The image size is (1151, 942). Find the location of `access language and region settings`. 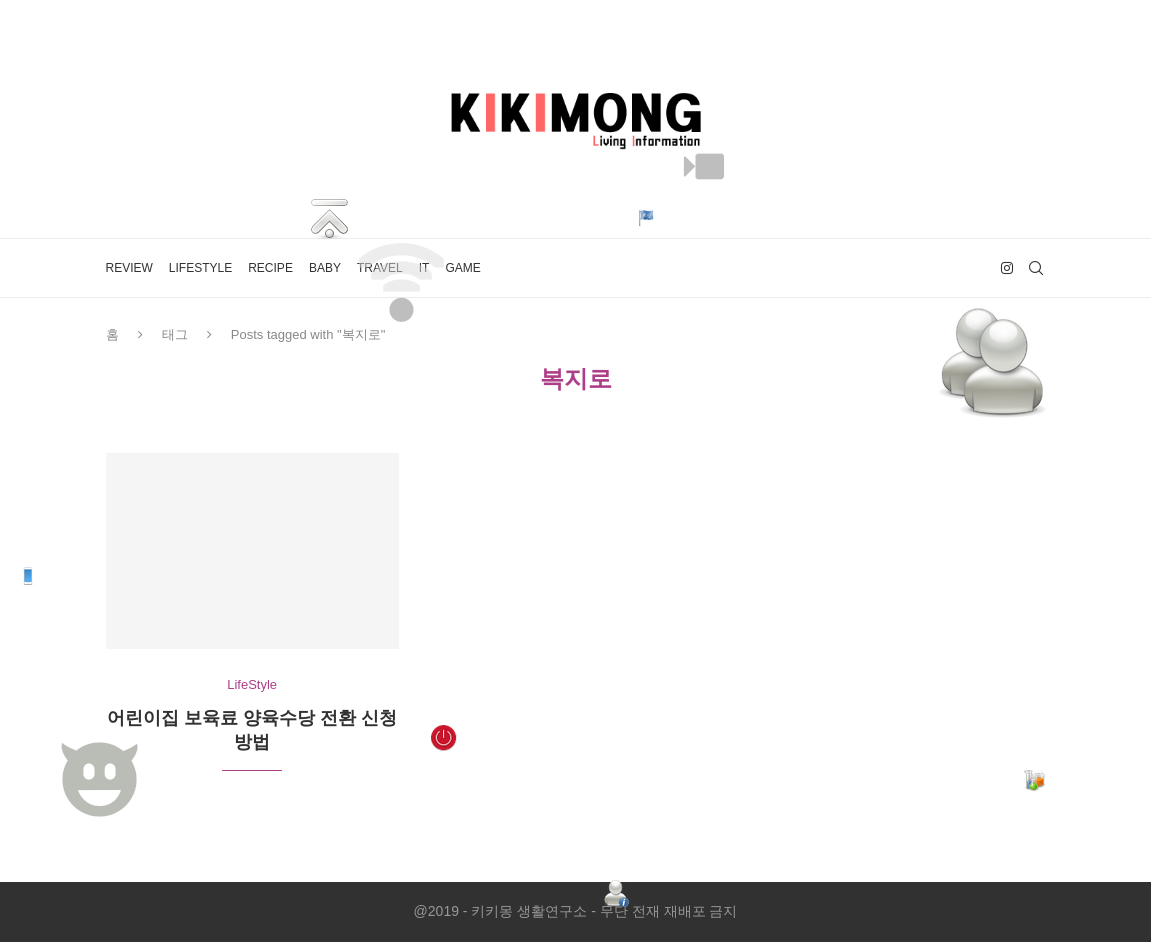

access language and region settings is located at coordinates (646, 218).